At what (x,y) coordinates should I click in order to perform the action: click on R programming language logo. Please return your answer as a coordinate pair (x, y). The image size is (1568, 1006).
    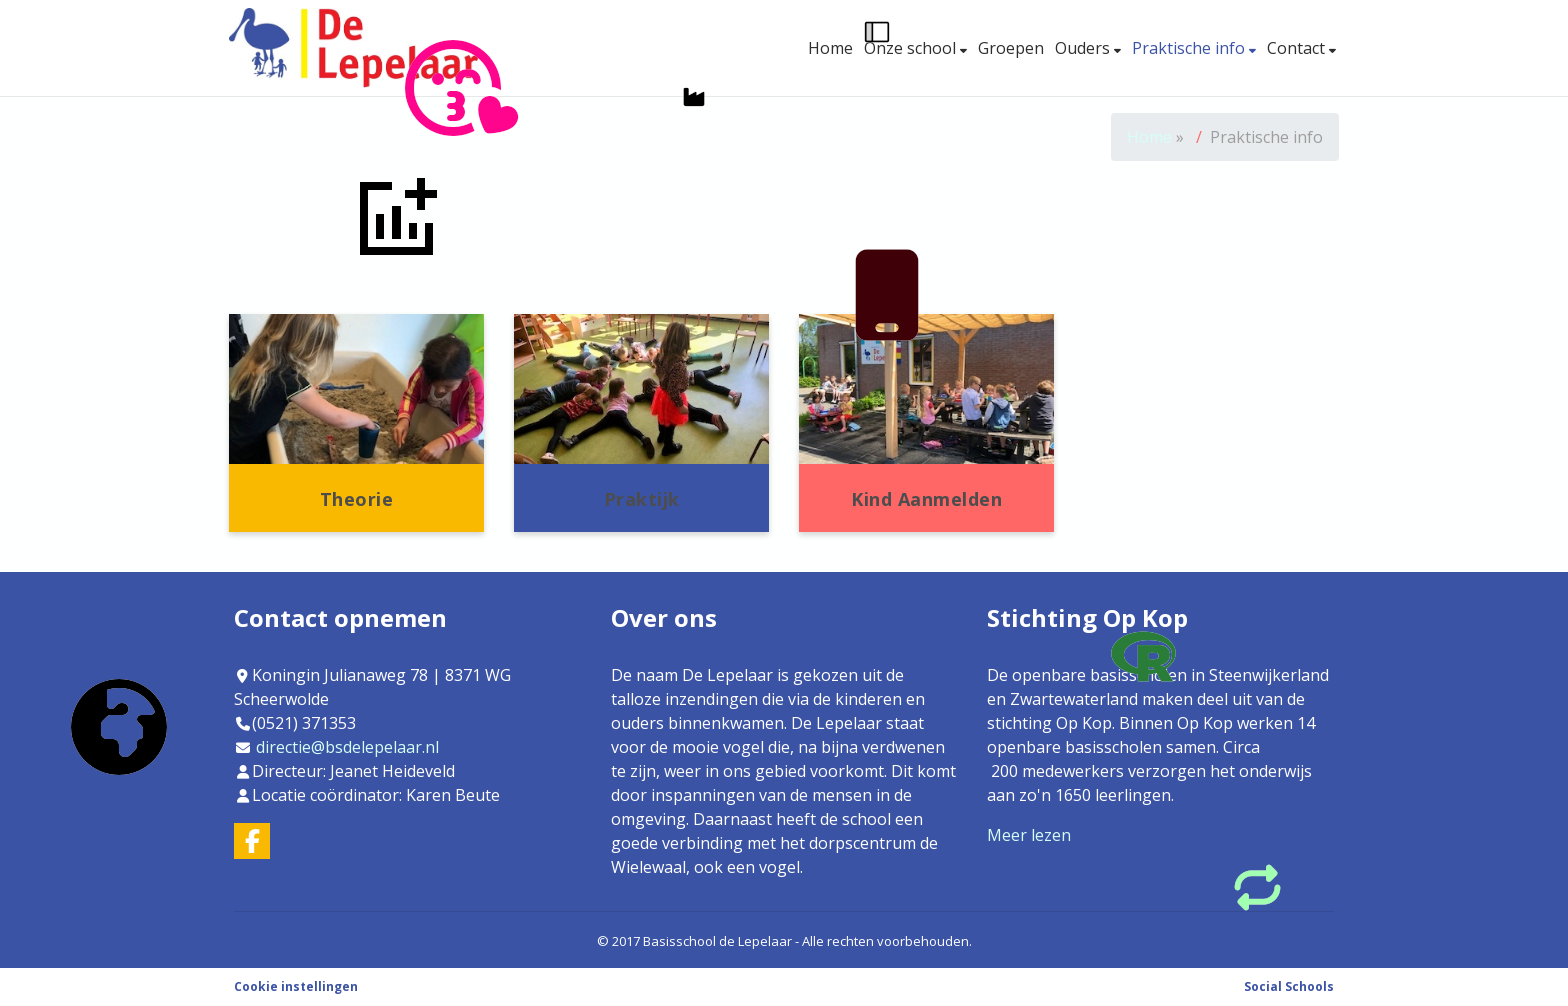
    Looking at the image, I should click on (1143, 656).